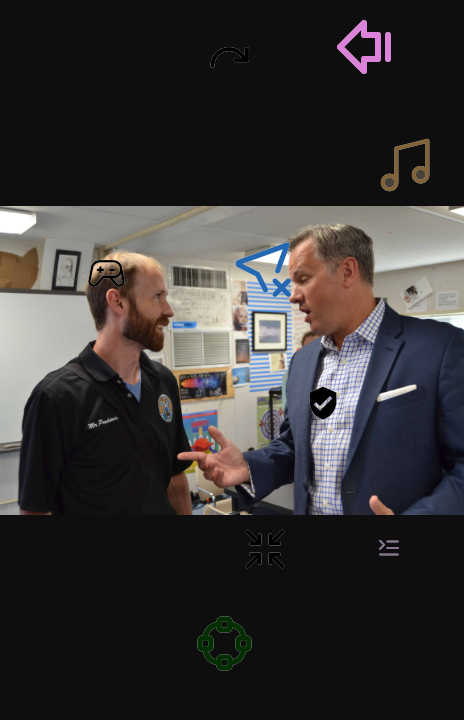  Describe the element at coordinates (106, 273) in the screenshot. I see `access games or gaming section` at that location.